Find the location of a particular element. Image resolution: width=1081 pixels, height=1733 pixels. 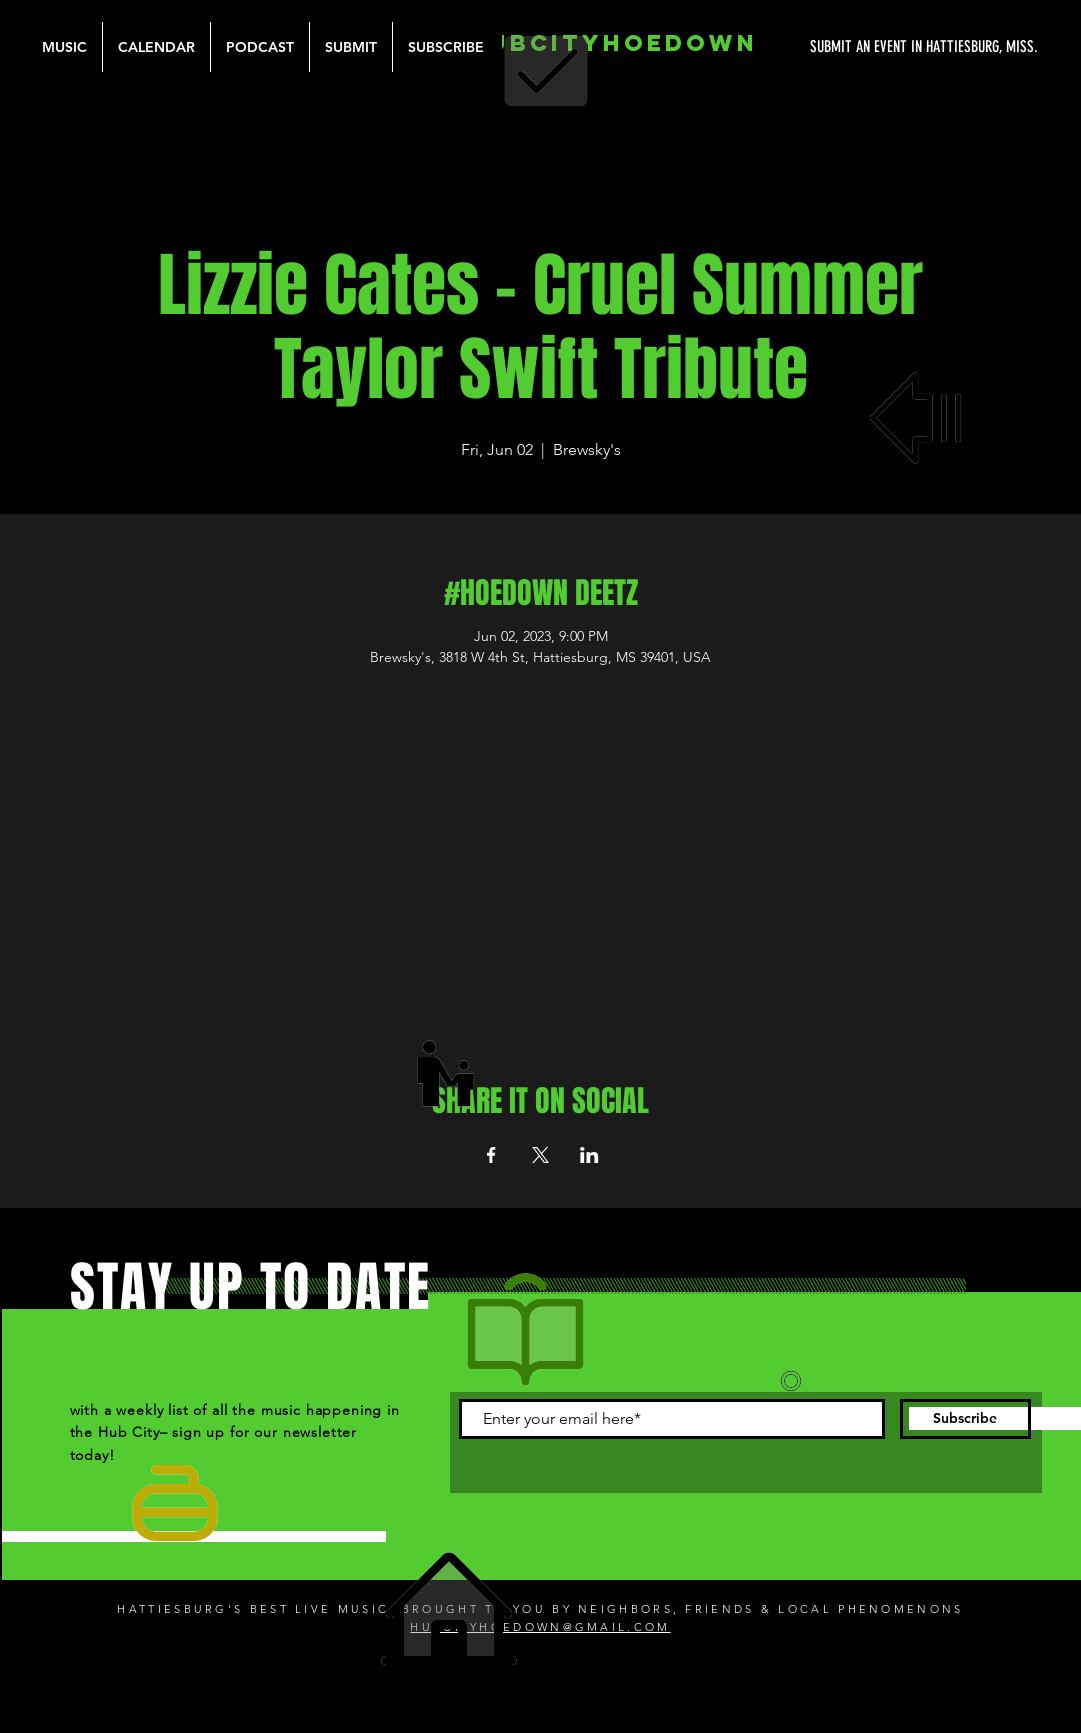

start recording audio or video is located at coordinates (791, 1381).